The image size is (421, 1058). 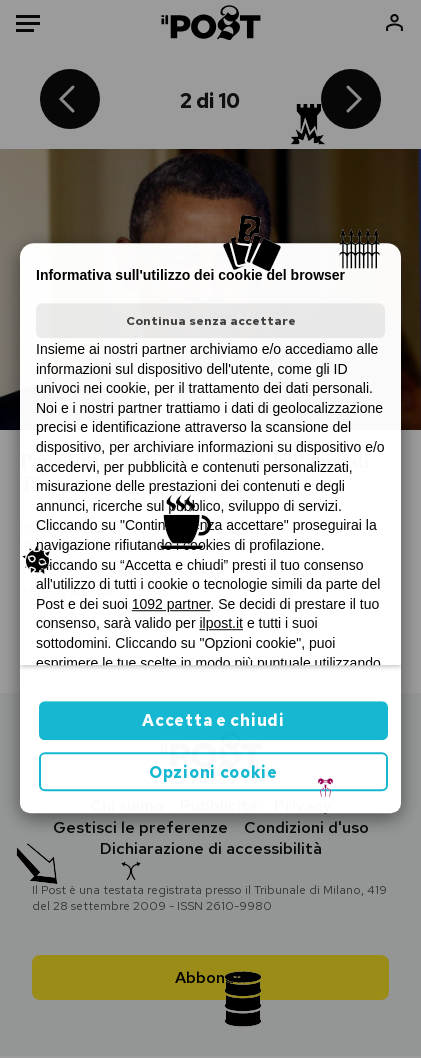 What do you see at coordinates (185, 521) in the screenshot?
I see `find nearby coffee shops or cafés` at bounding box center [185, 521].